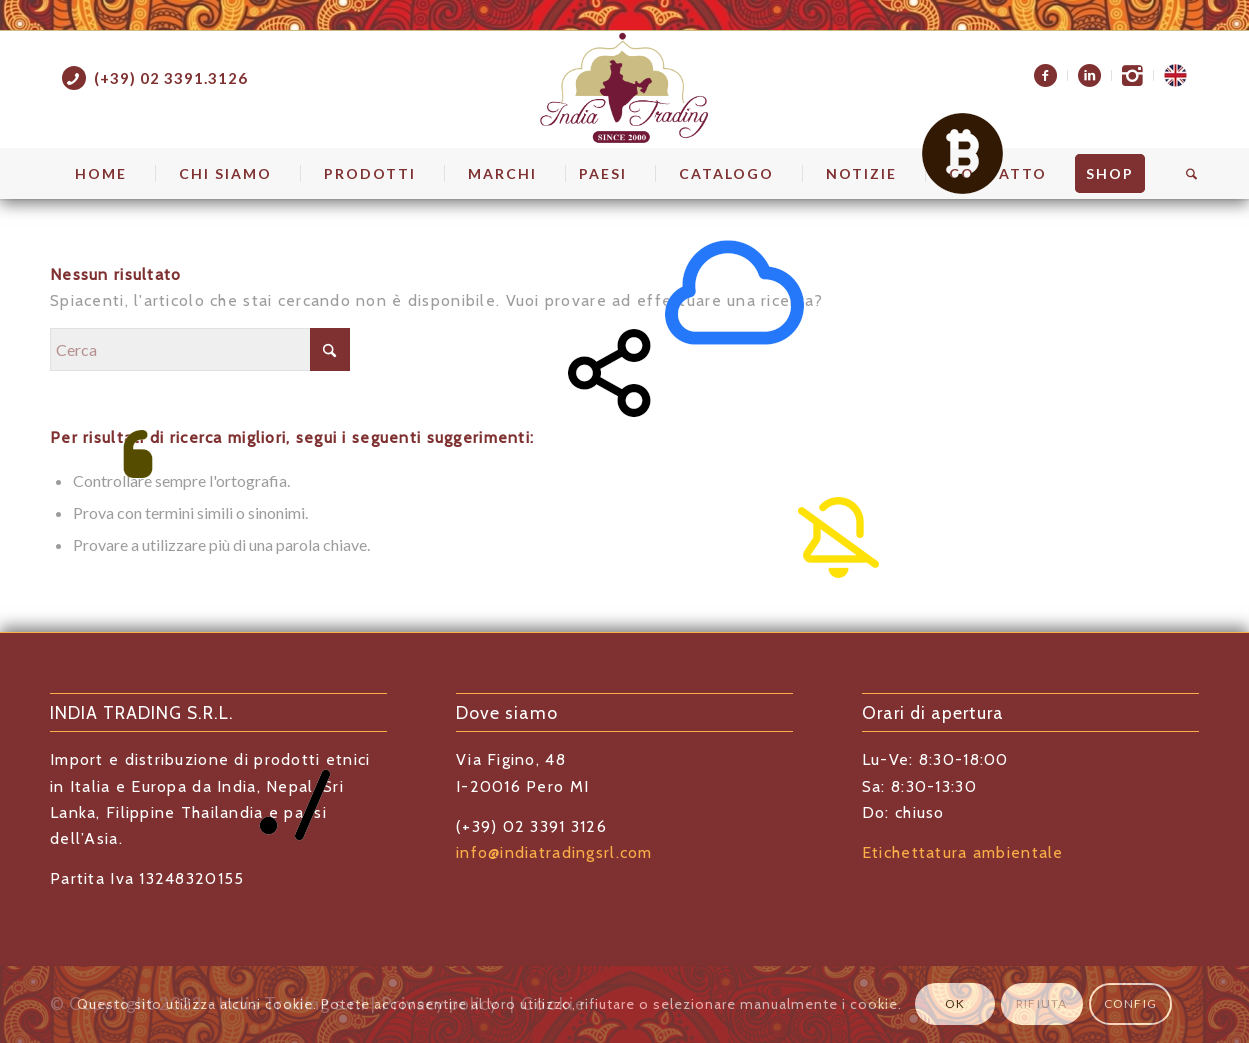  I want to click on view bitcoin wallet balance, so click(962, 153).